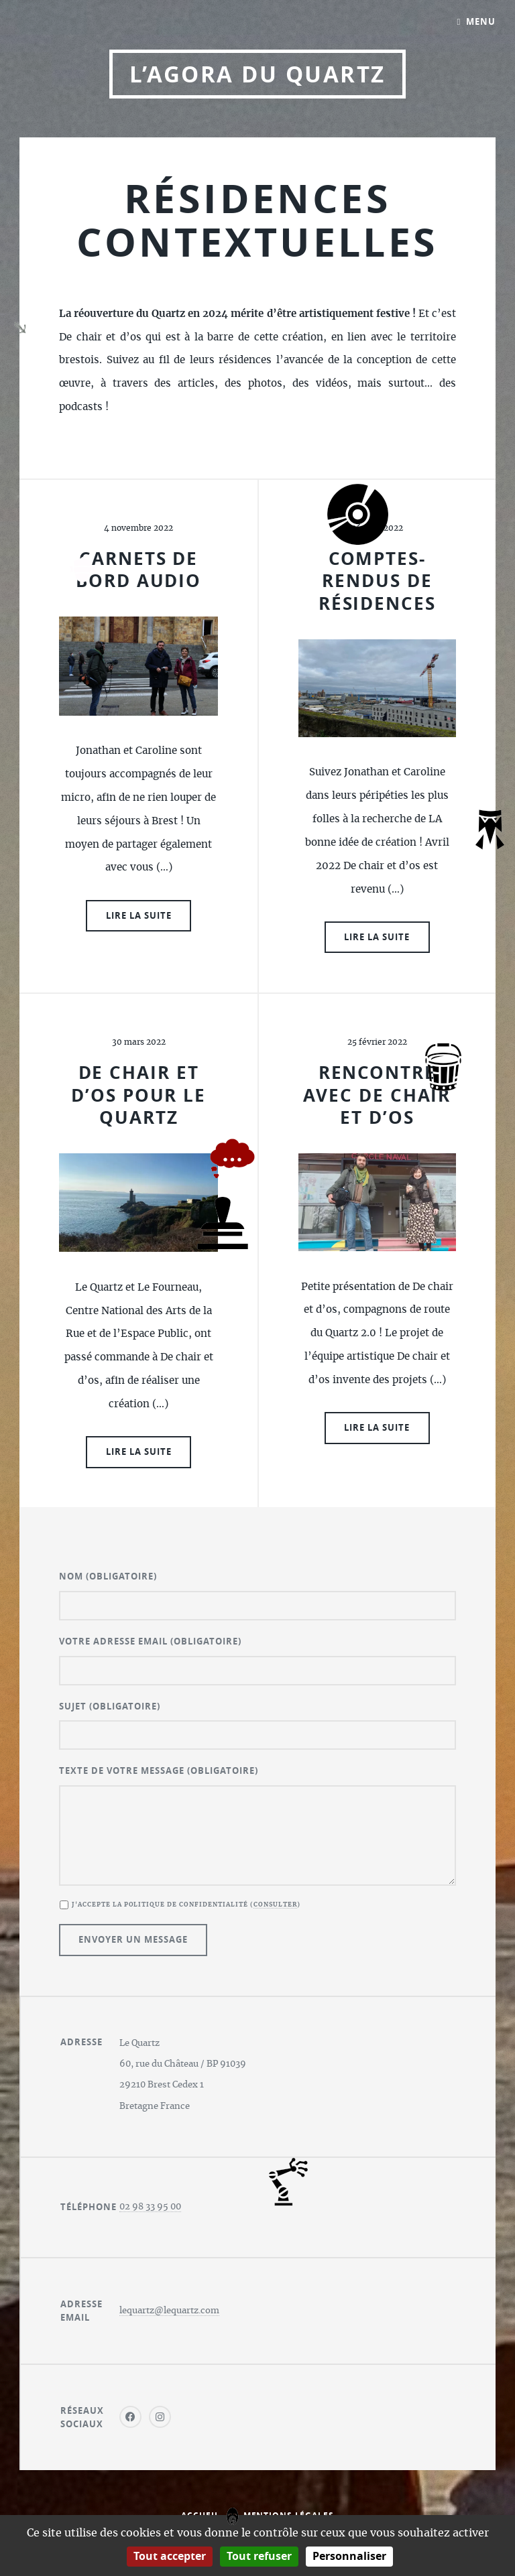 This screenshot has height=2576, width=515. What do you see at coordinates (233, 2516) in the screenshot?
I see `access karaoke or singing features` at bounding box center [233, 2516].